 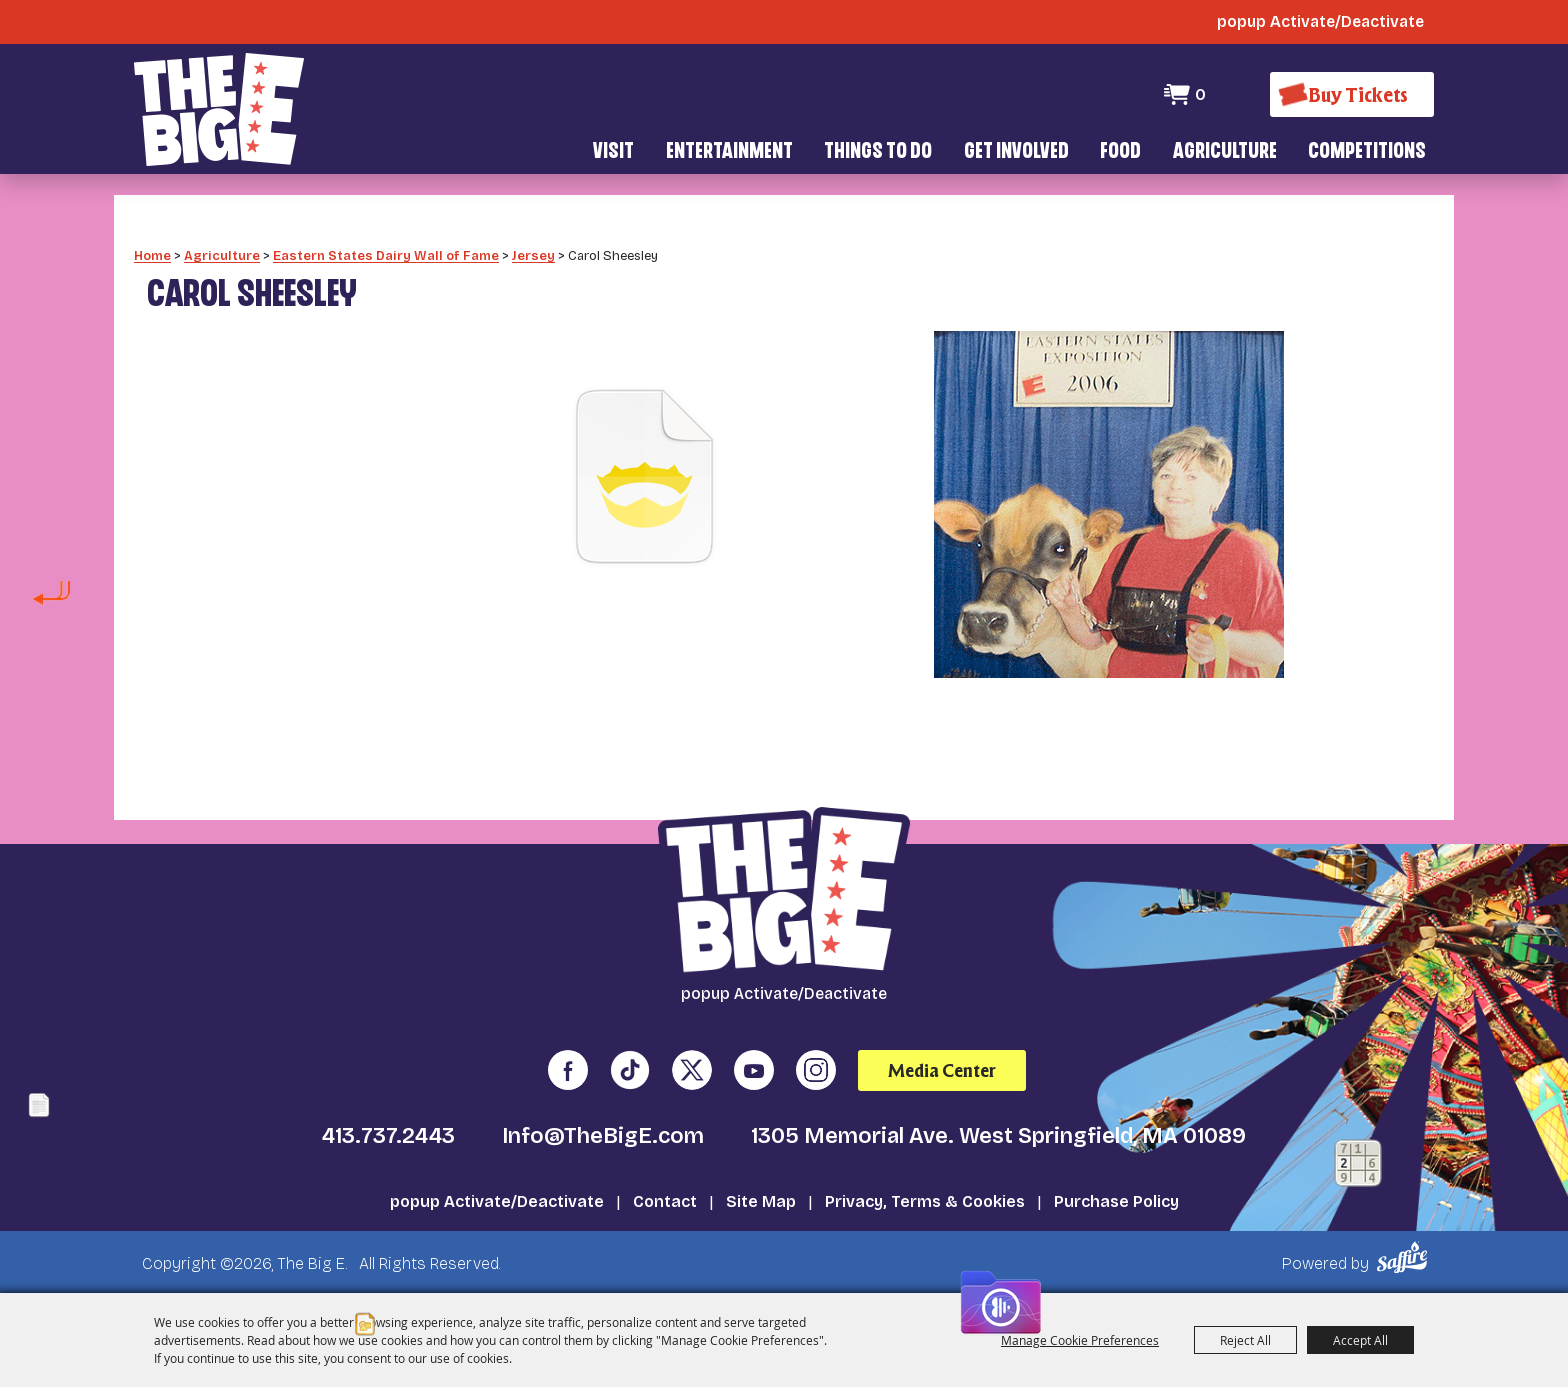 What do you see at coordinates (365, 1324) in the screenshot?
I see `libreoffice draw template file` at bounding box center [365, 1324].